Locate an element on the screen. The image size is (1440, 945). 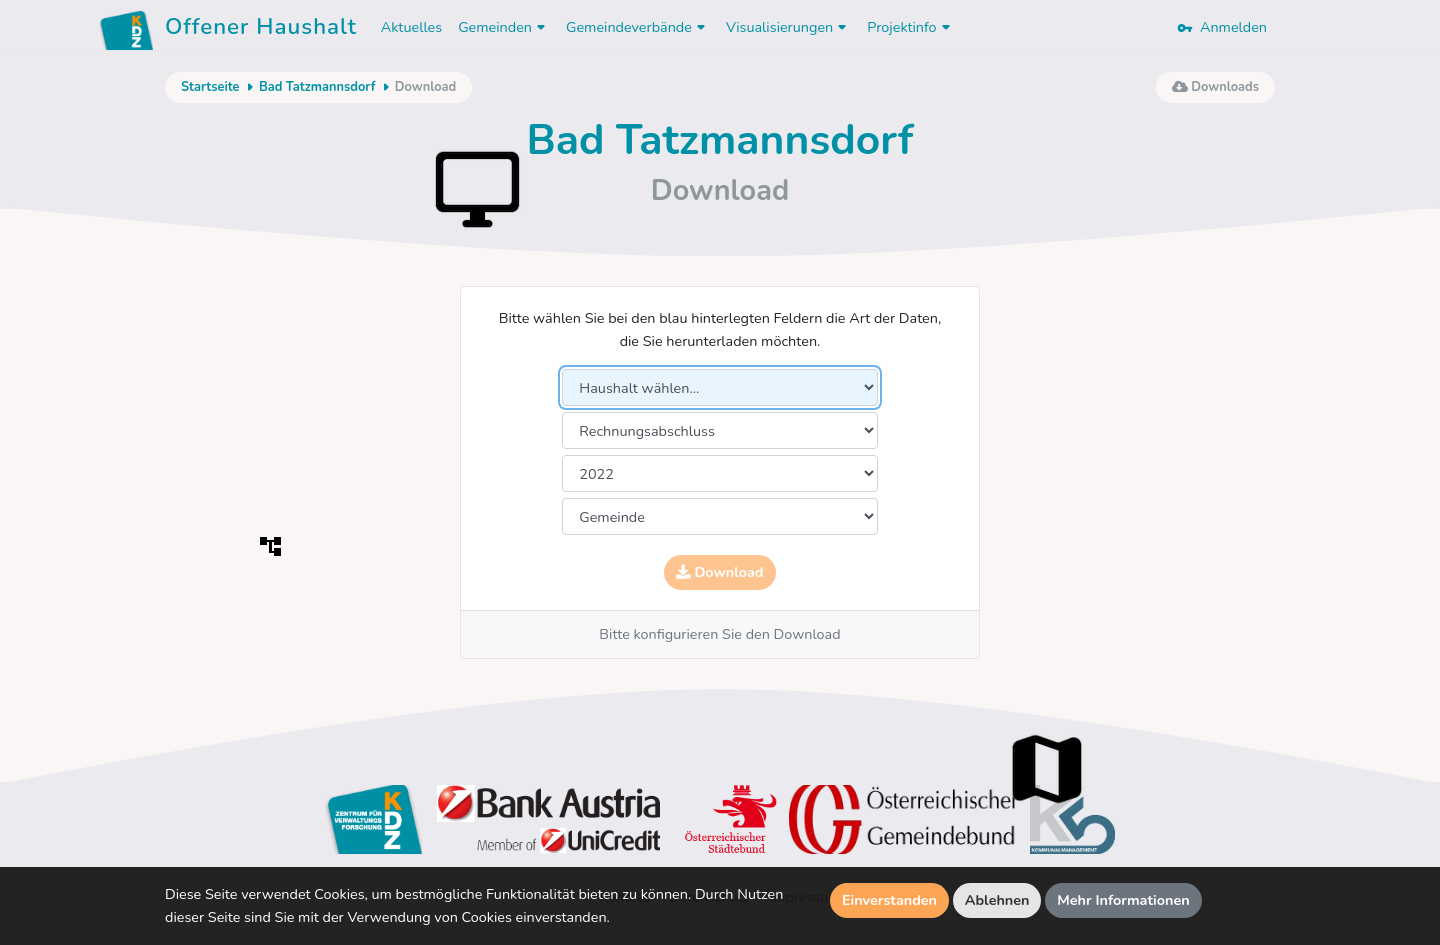
open map view is located at coordinates (1047, 769).